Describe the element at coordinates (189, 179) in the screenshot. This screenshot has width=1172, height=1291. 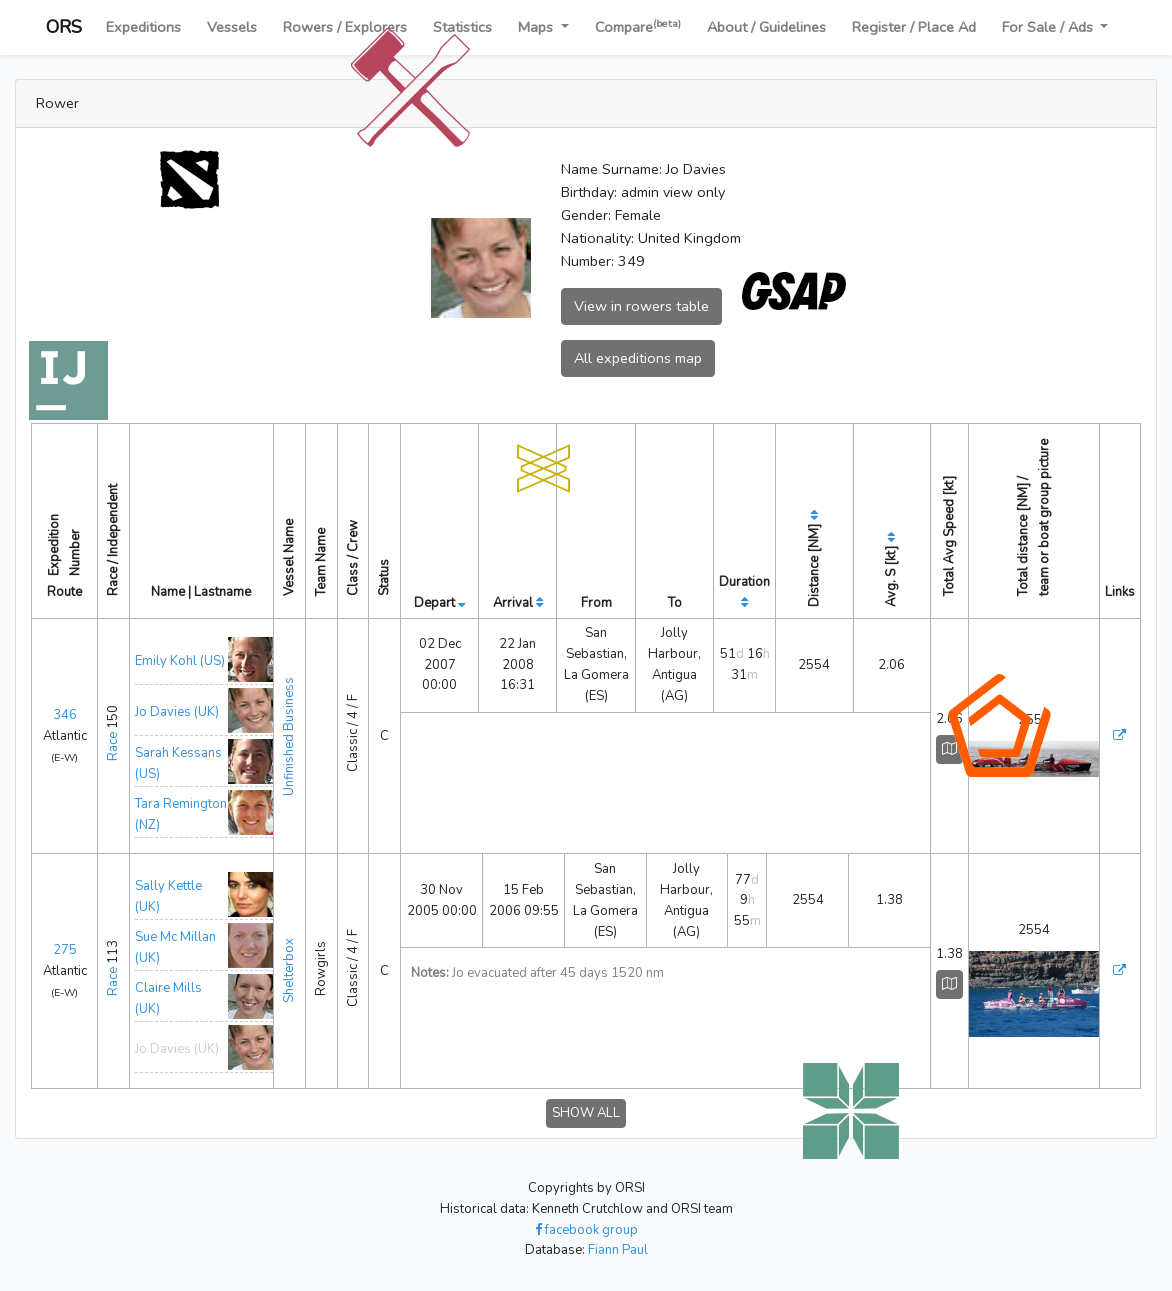
I see `launch Dota 2 game` at that location.